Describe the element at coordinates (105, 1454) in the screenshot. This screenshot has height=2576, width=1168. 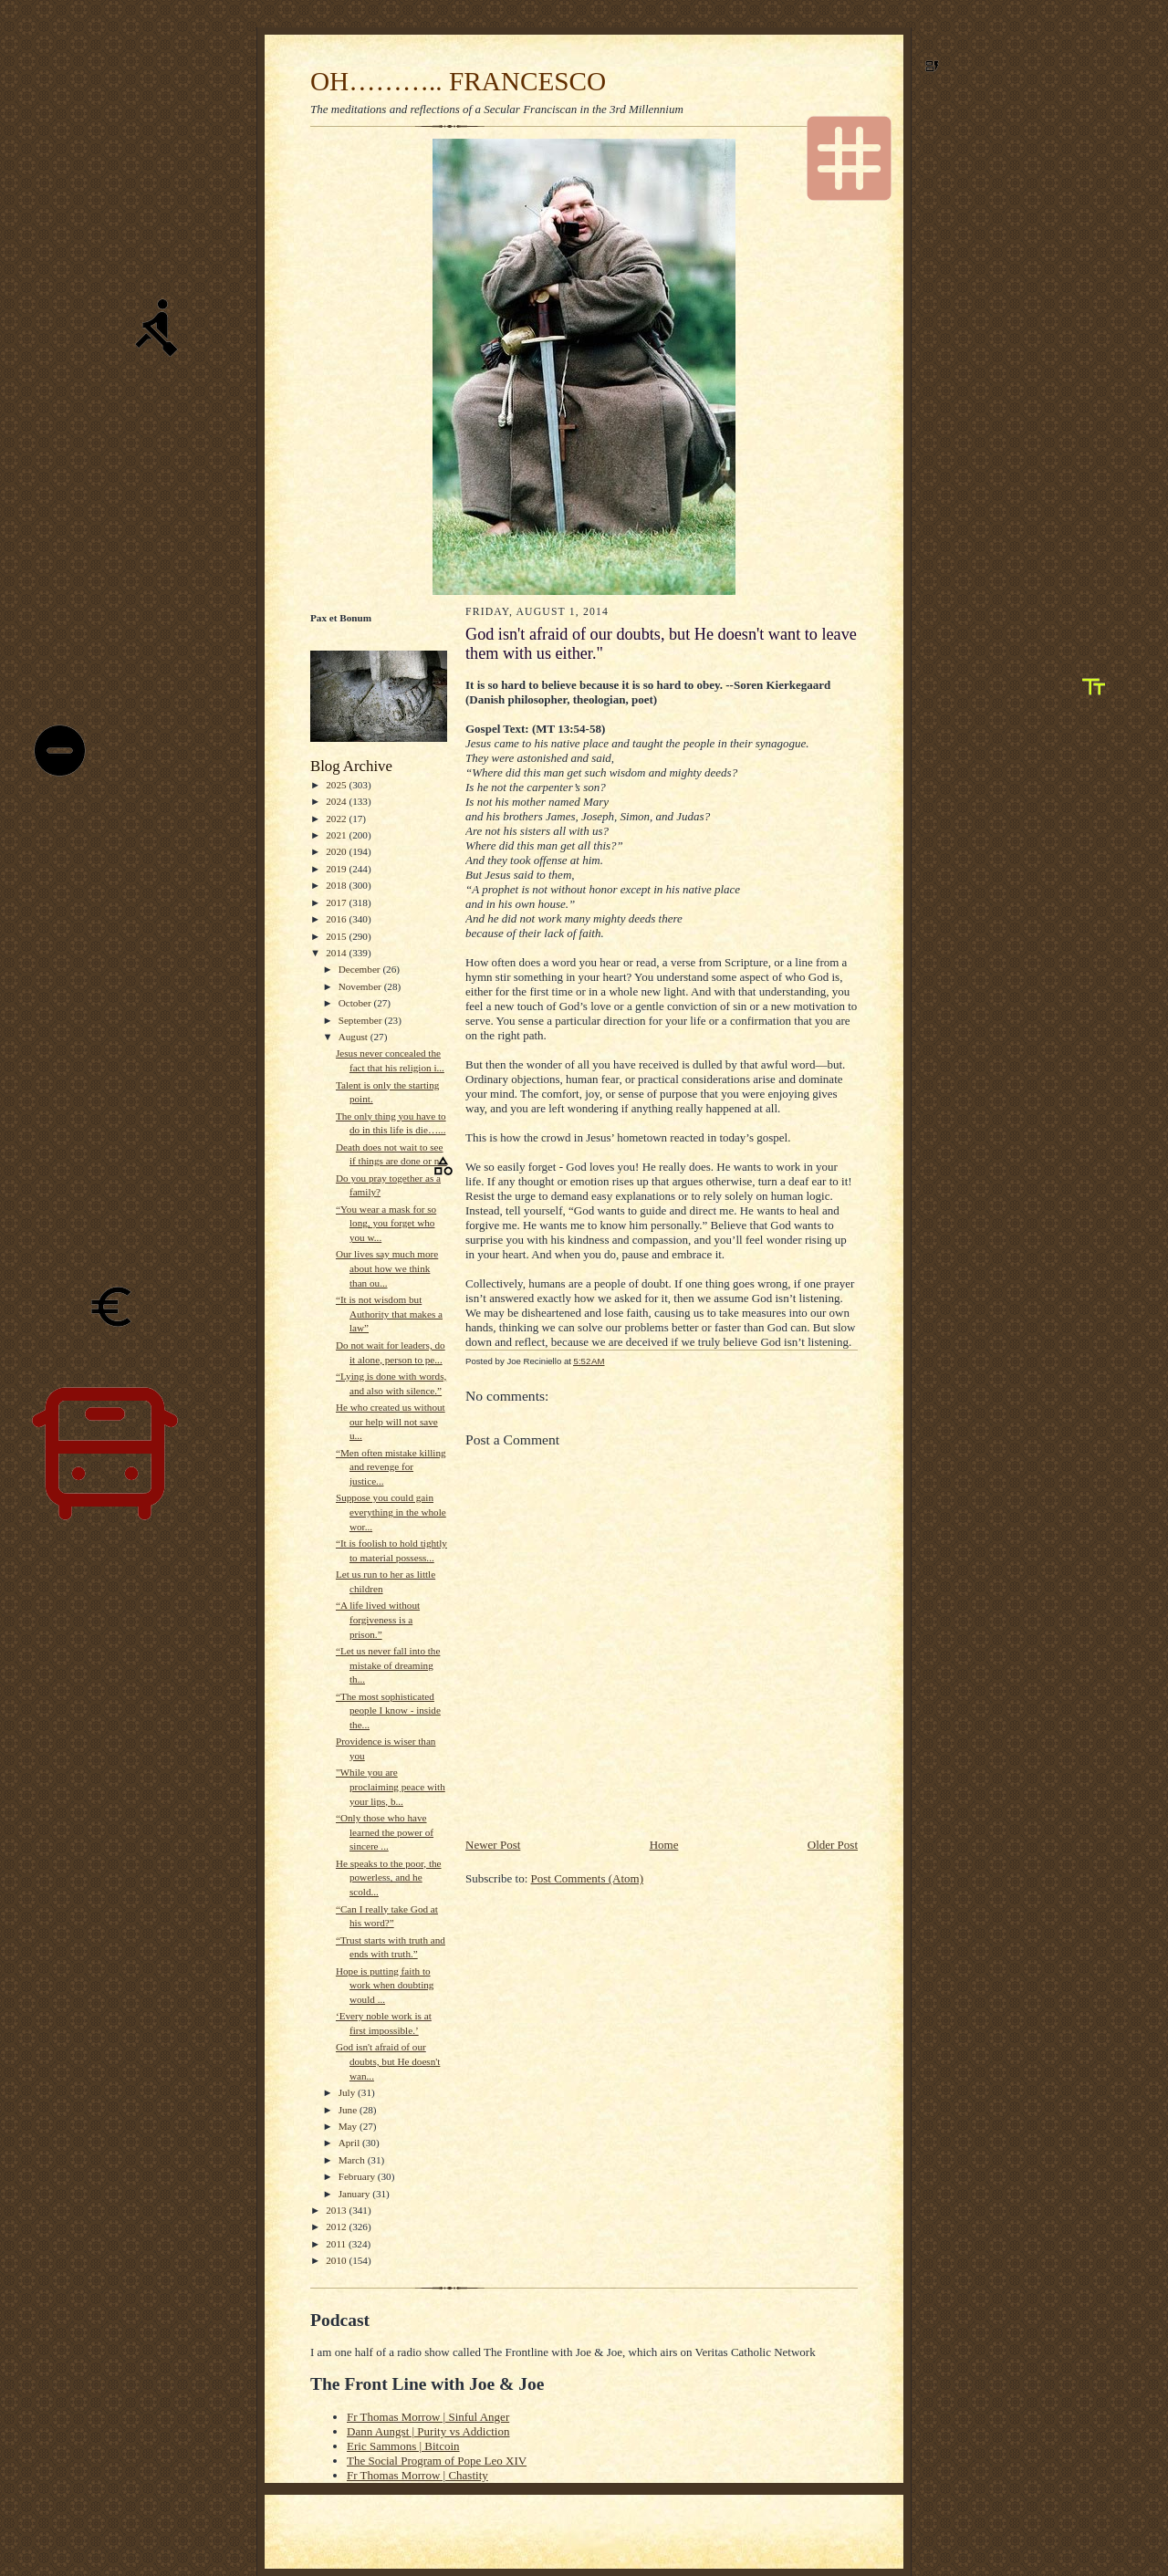
I see `view bus or public transit options` at that location.